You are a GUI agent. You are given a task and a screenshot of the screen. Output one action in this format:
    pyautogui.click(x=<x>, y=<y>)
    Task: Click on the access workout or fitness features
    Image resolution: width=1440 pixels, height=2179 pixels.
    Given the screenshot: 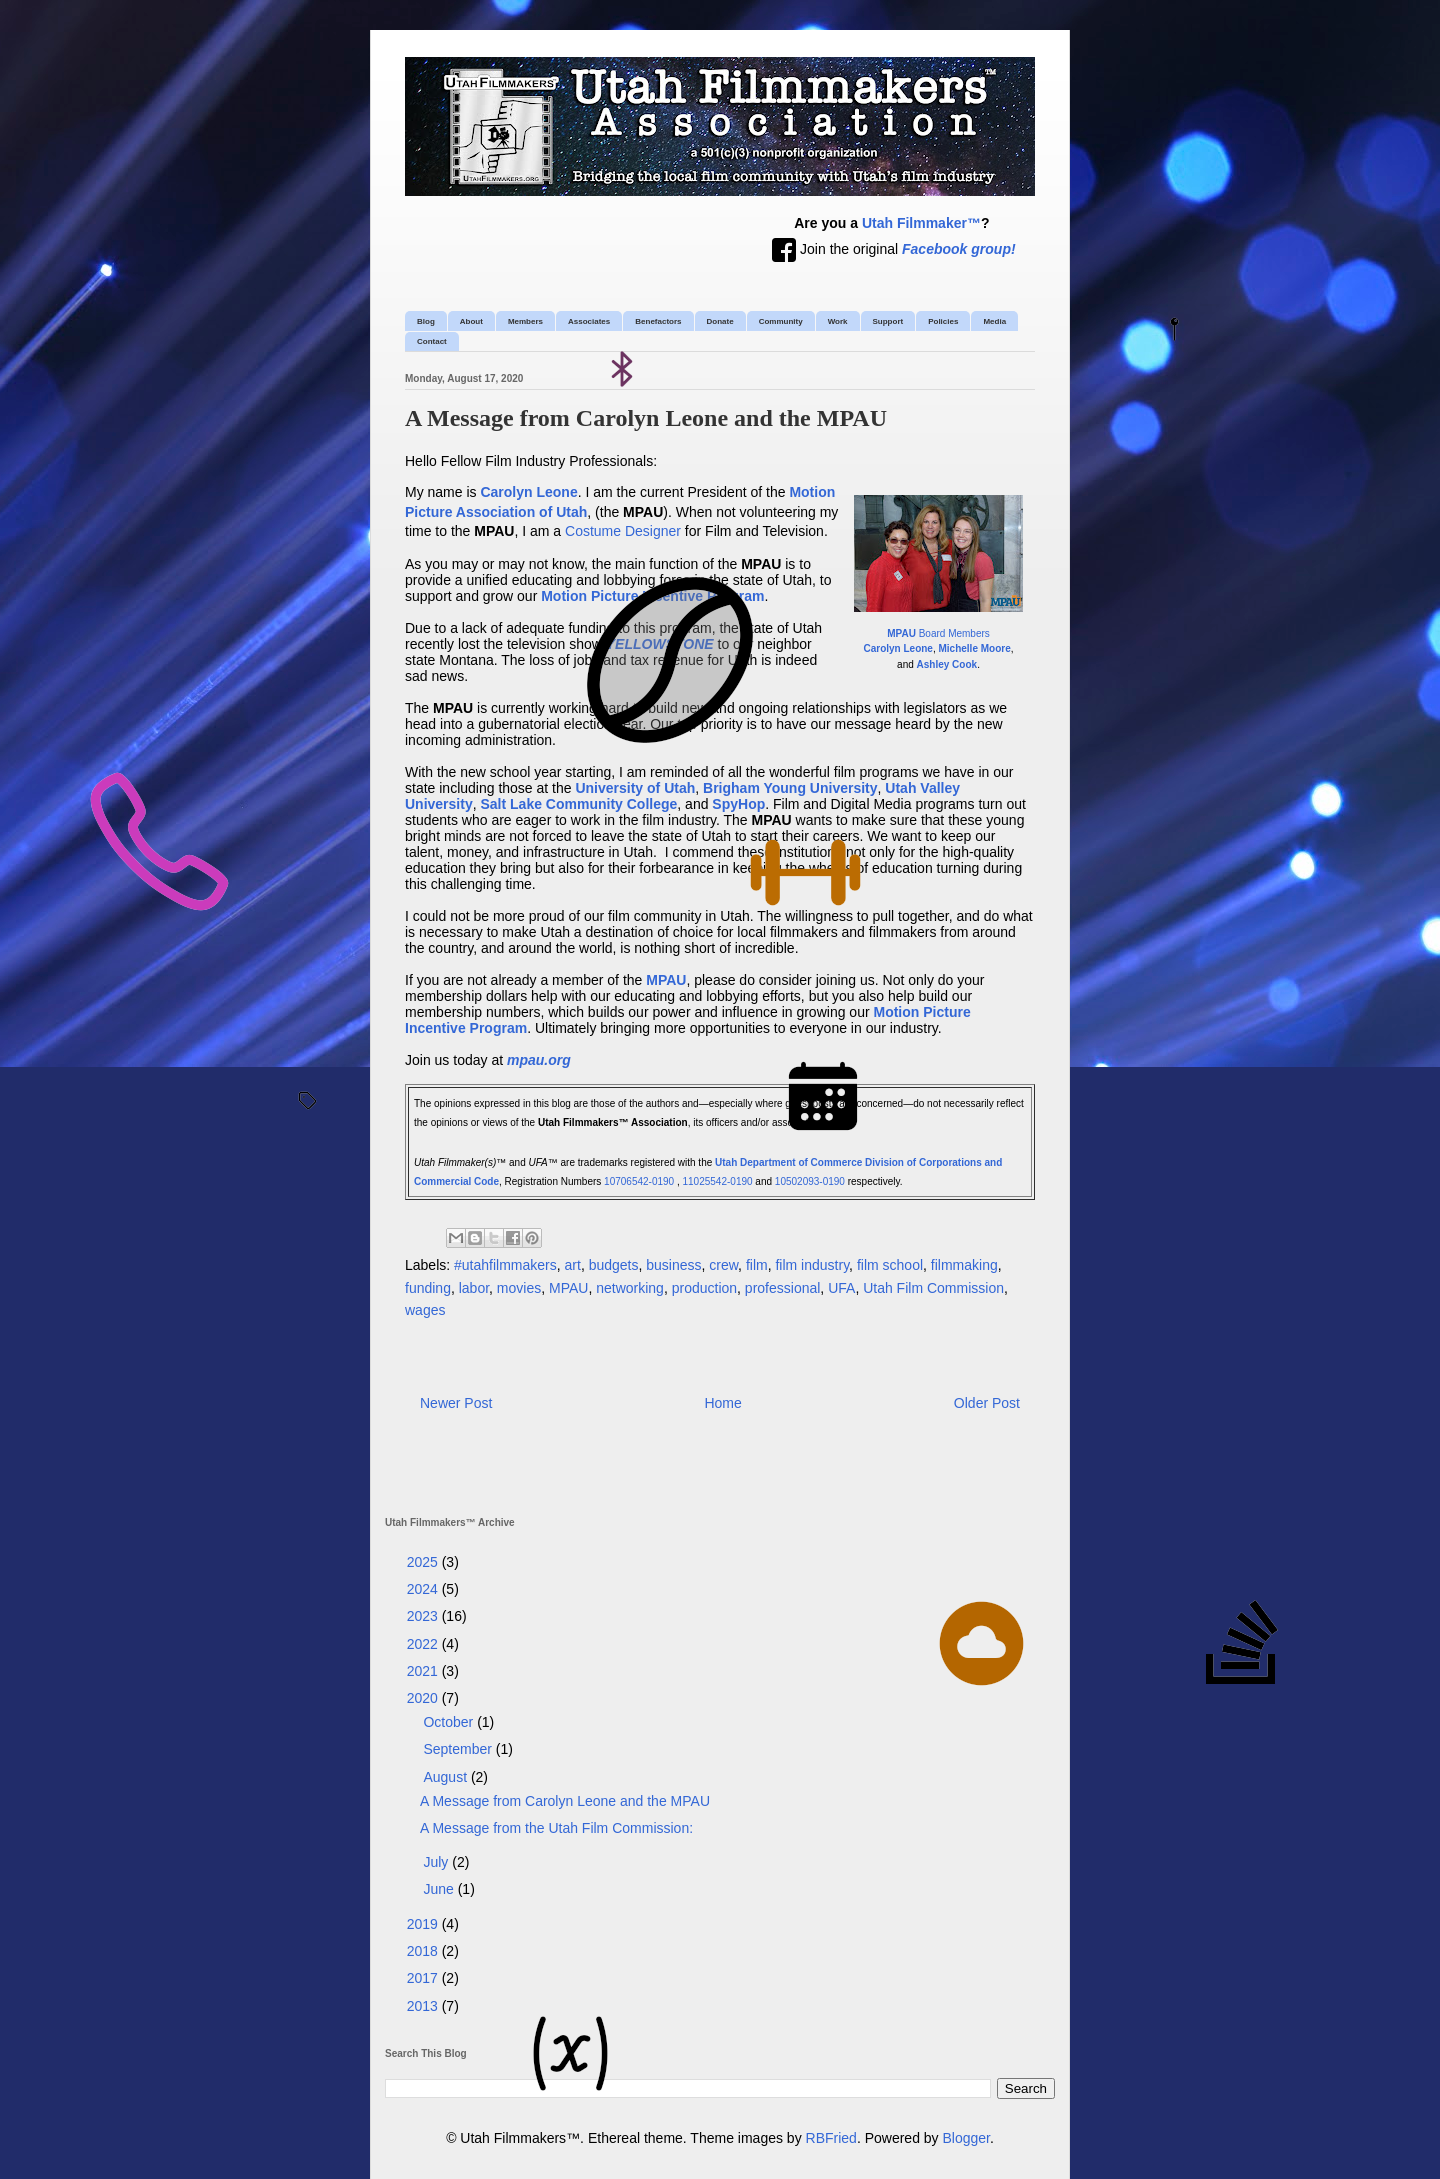 What is the action you would take?
    pyautogui.click(x=805, y=872)
    